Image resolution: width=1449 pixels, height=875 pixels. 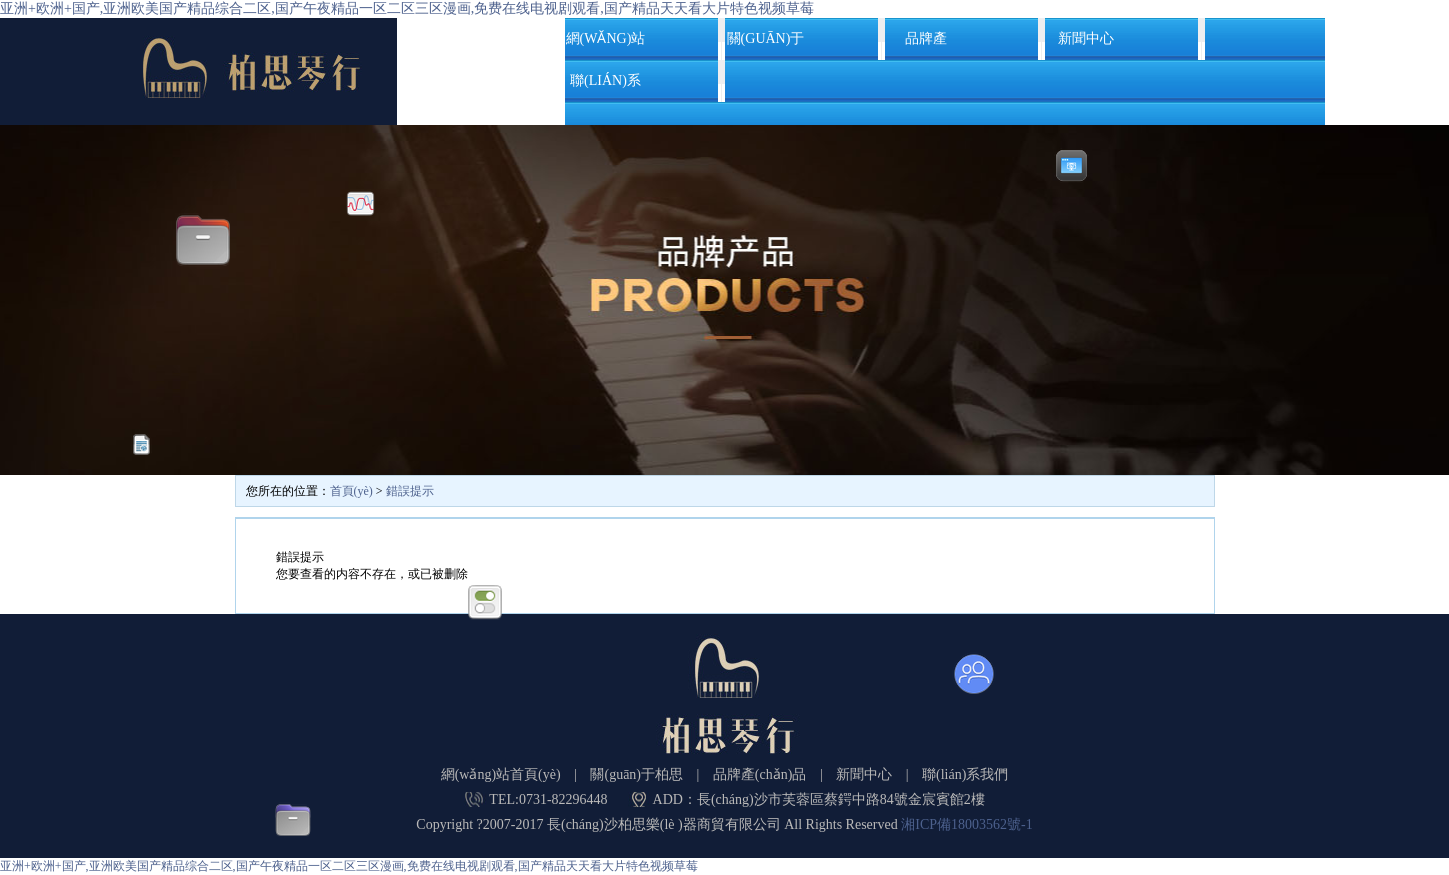 What do you see at coordinates (360, 203) in the screenshot?
I see `open power statistics application` at bounding box center [360, 203].